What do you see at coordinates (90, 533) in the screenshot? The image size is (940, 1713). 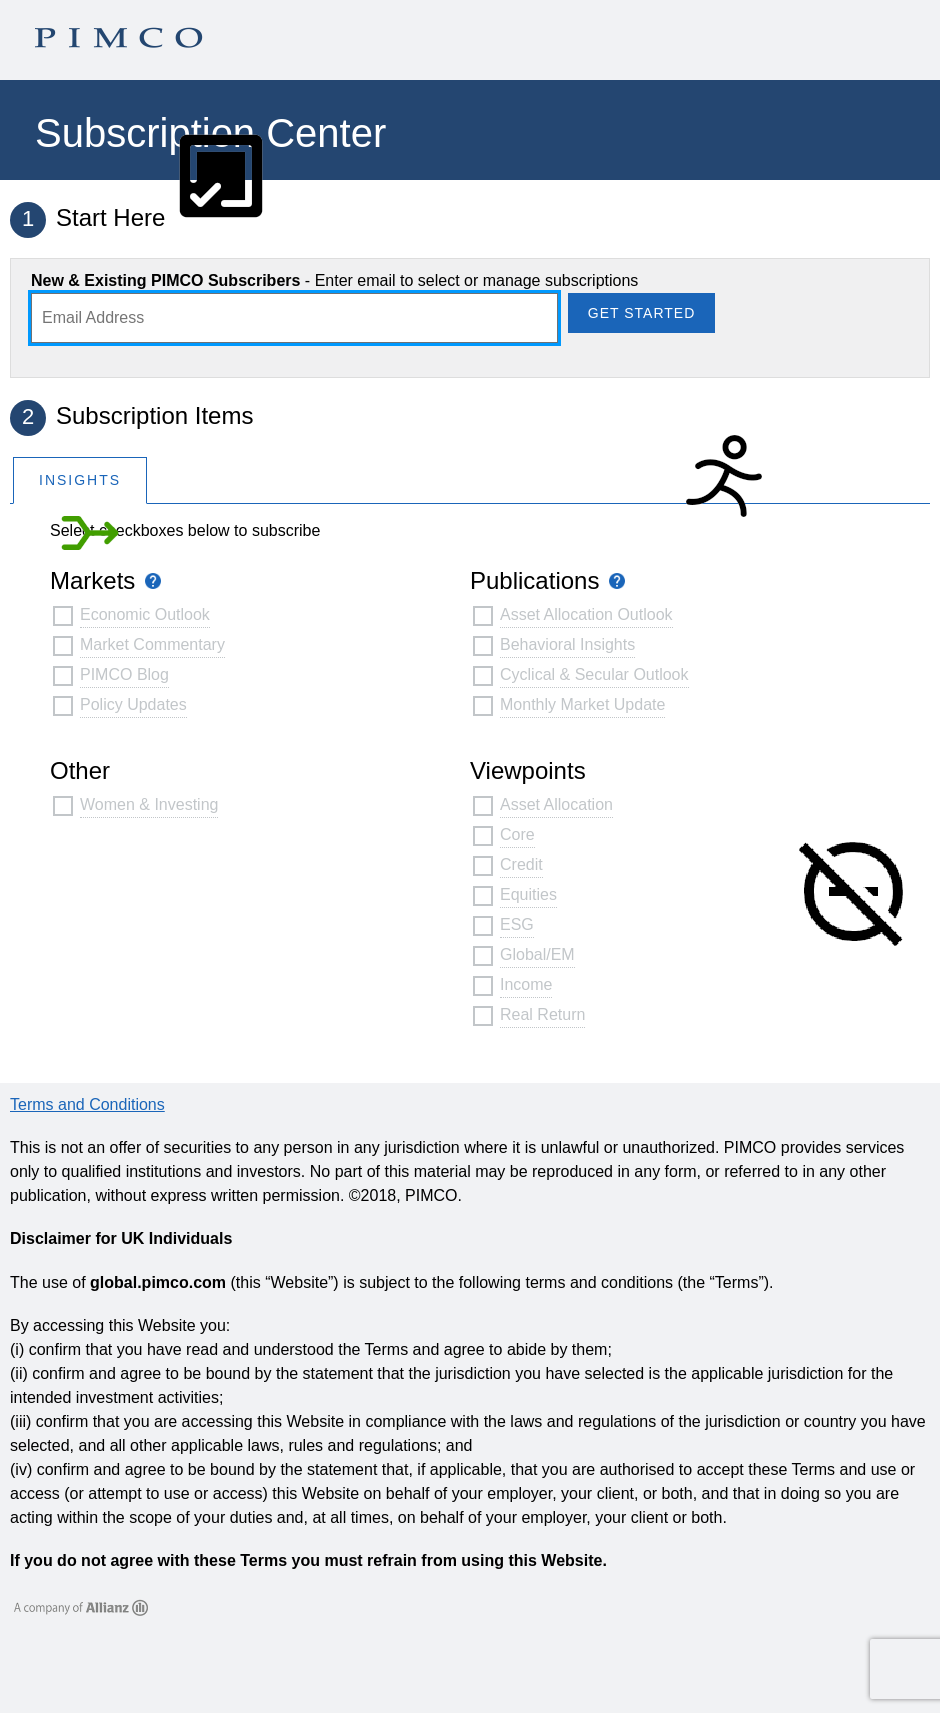 I see `merge or combine selected items` at bounding box center [90, 533].